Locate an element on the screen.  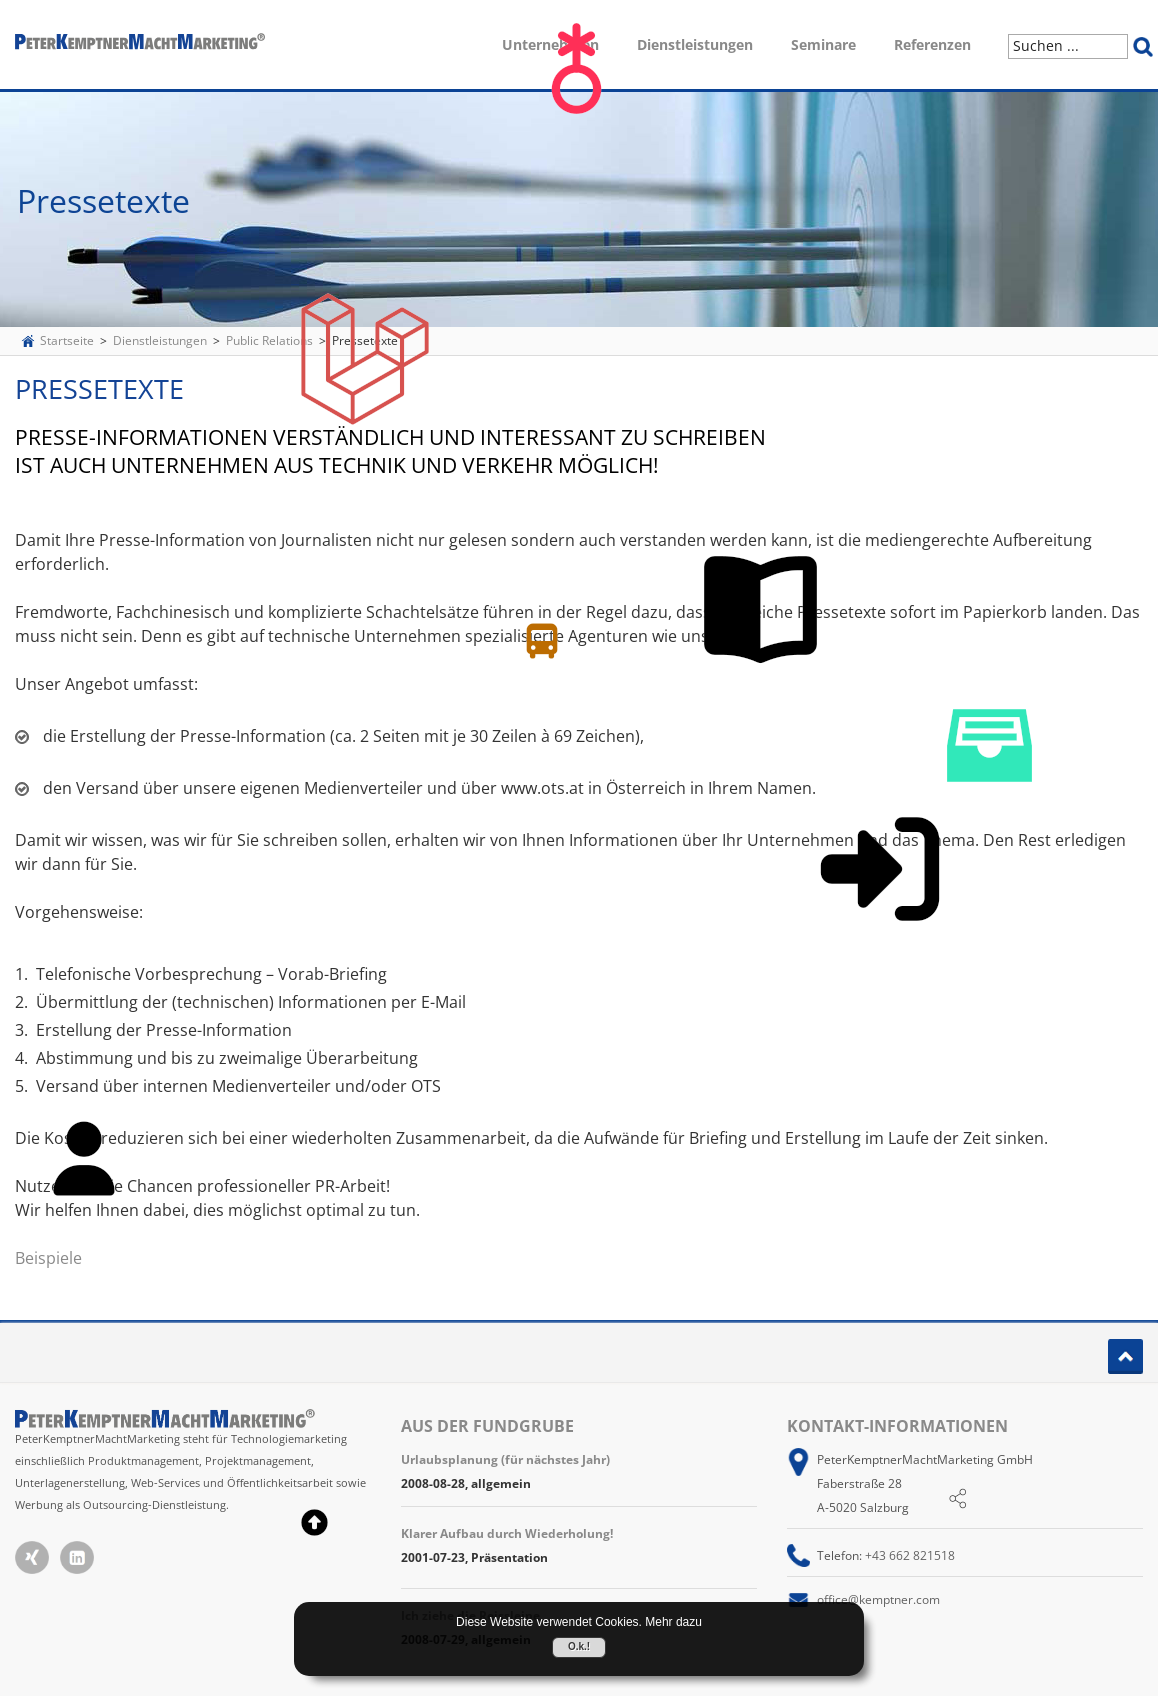
laravel framework logo is located at coordinates (365, 359).